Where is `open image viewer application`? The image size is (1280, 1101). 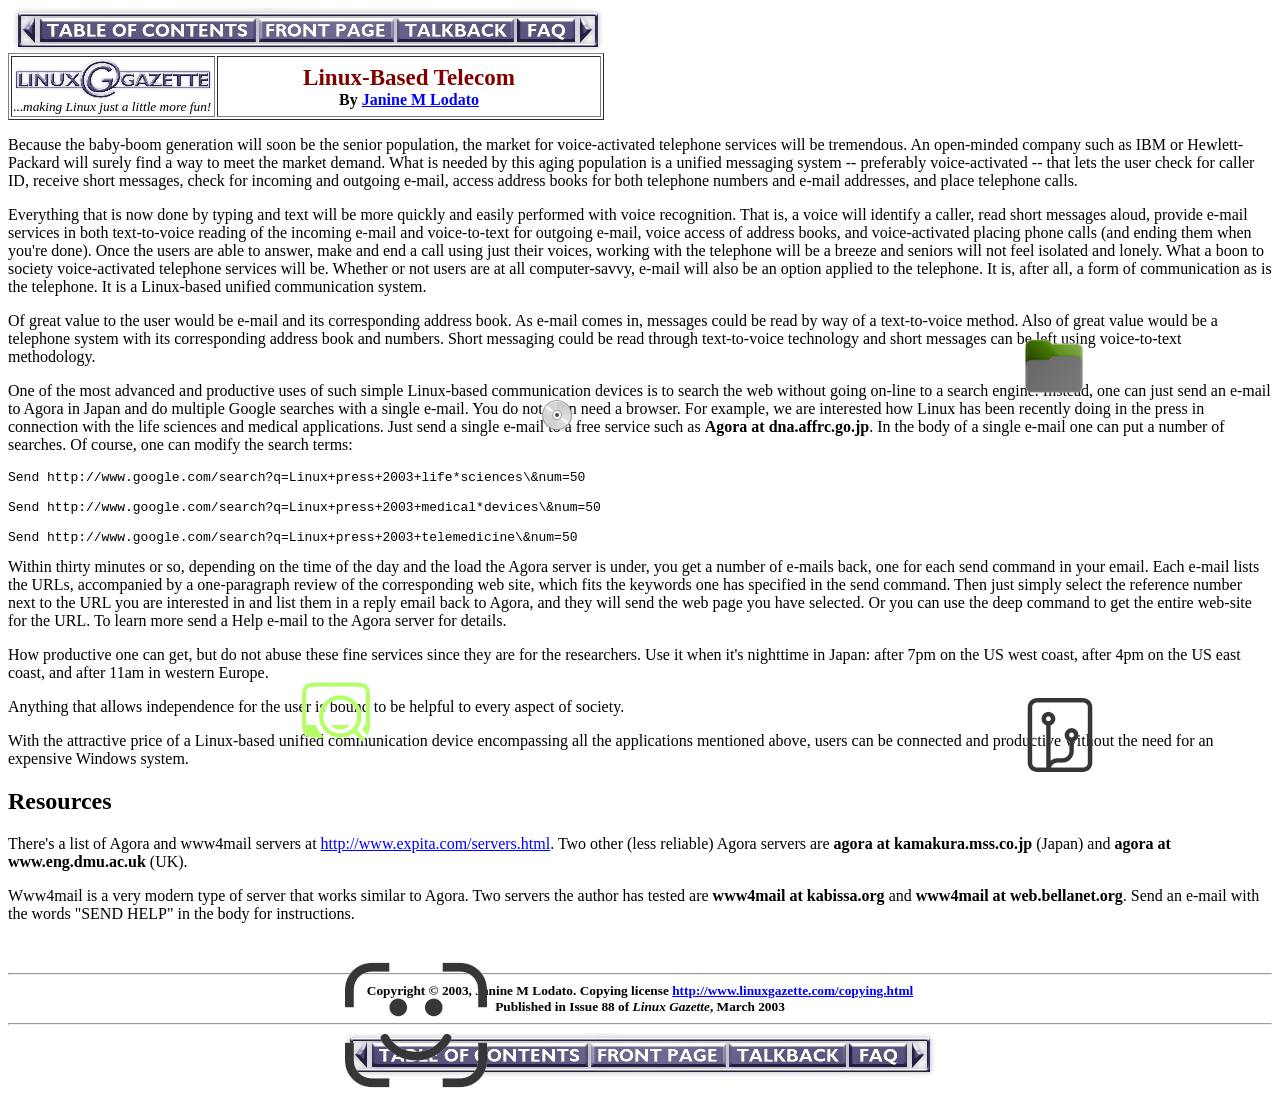
open image viewer application is located at coordinates (336, 708).